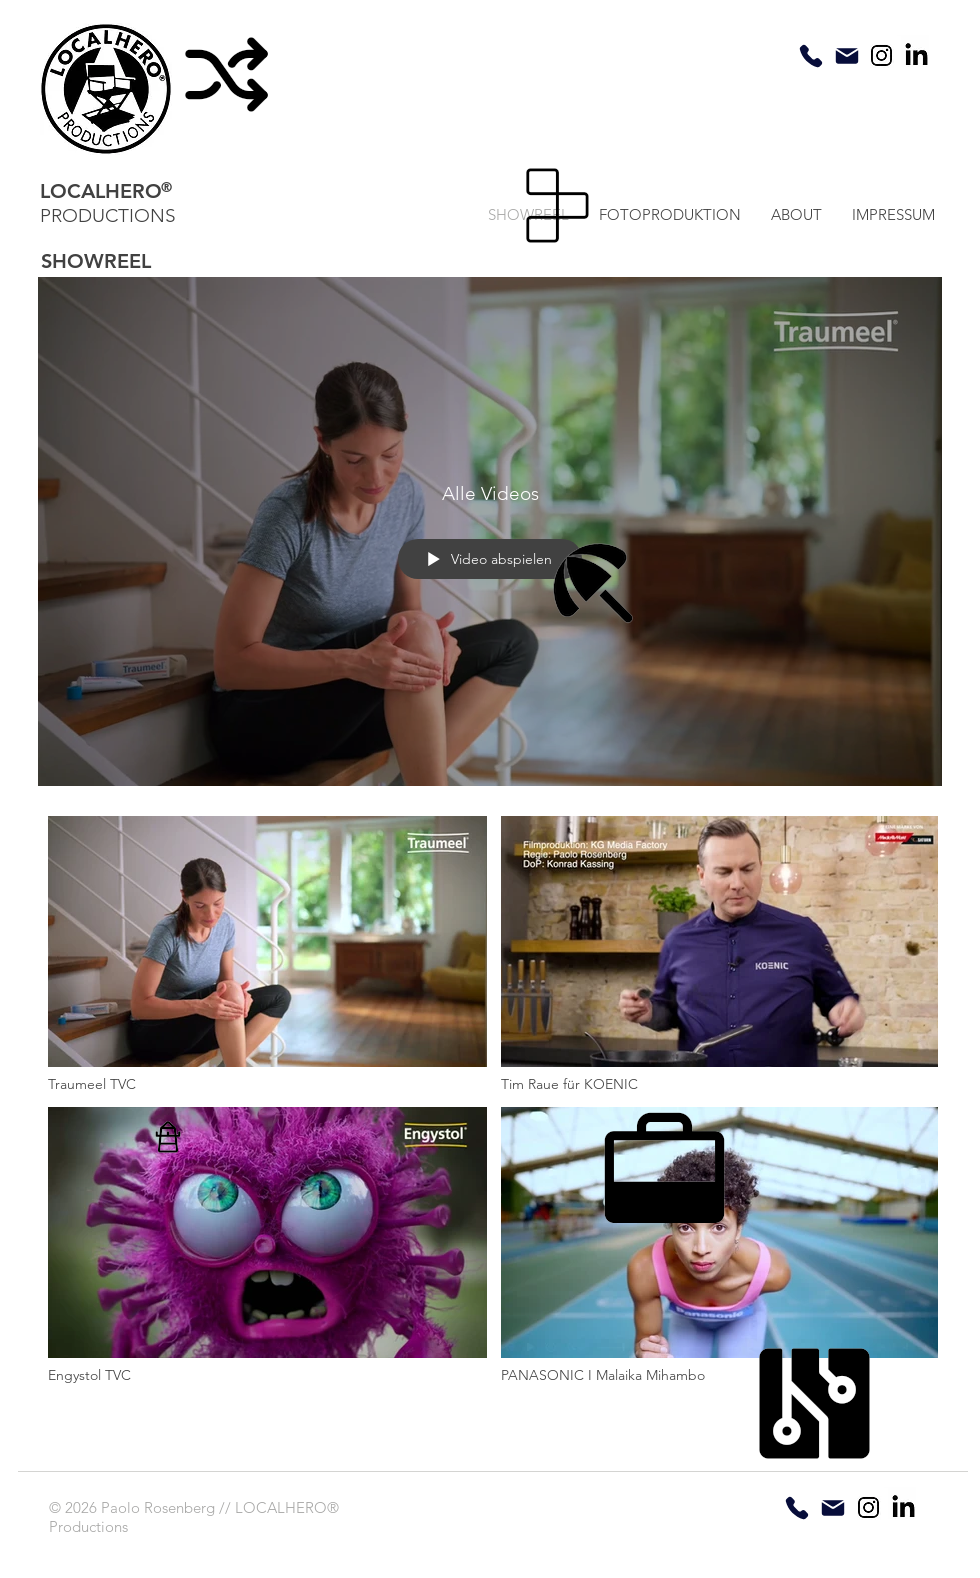 The width and height of the screenshot is (980, 1578). What do you see at coordinates (814, 1403) in the screenshot?
I see `access hardware or circuit settings` at bounding box center [814, 1403].